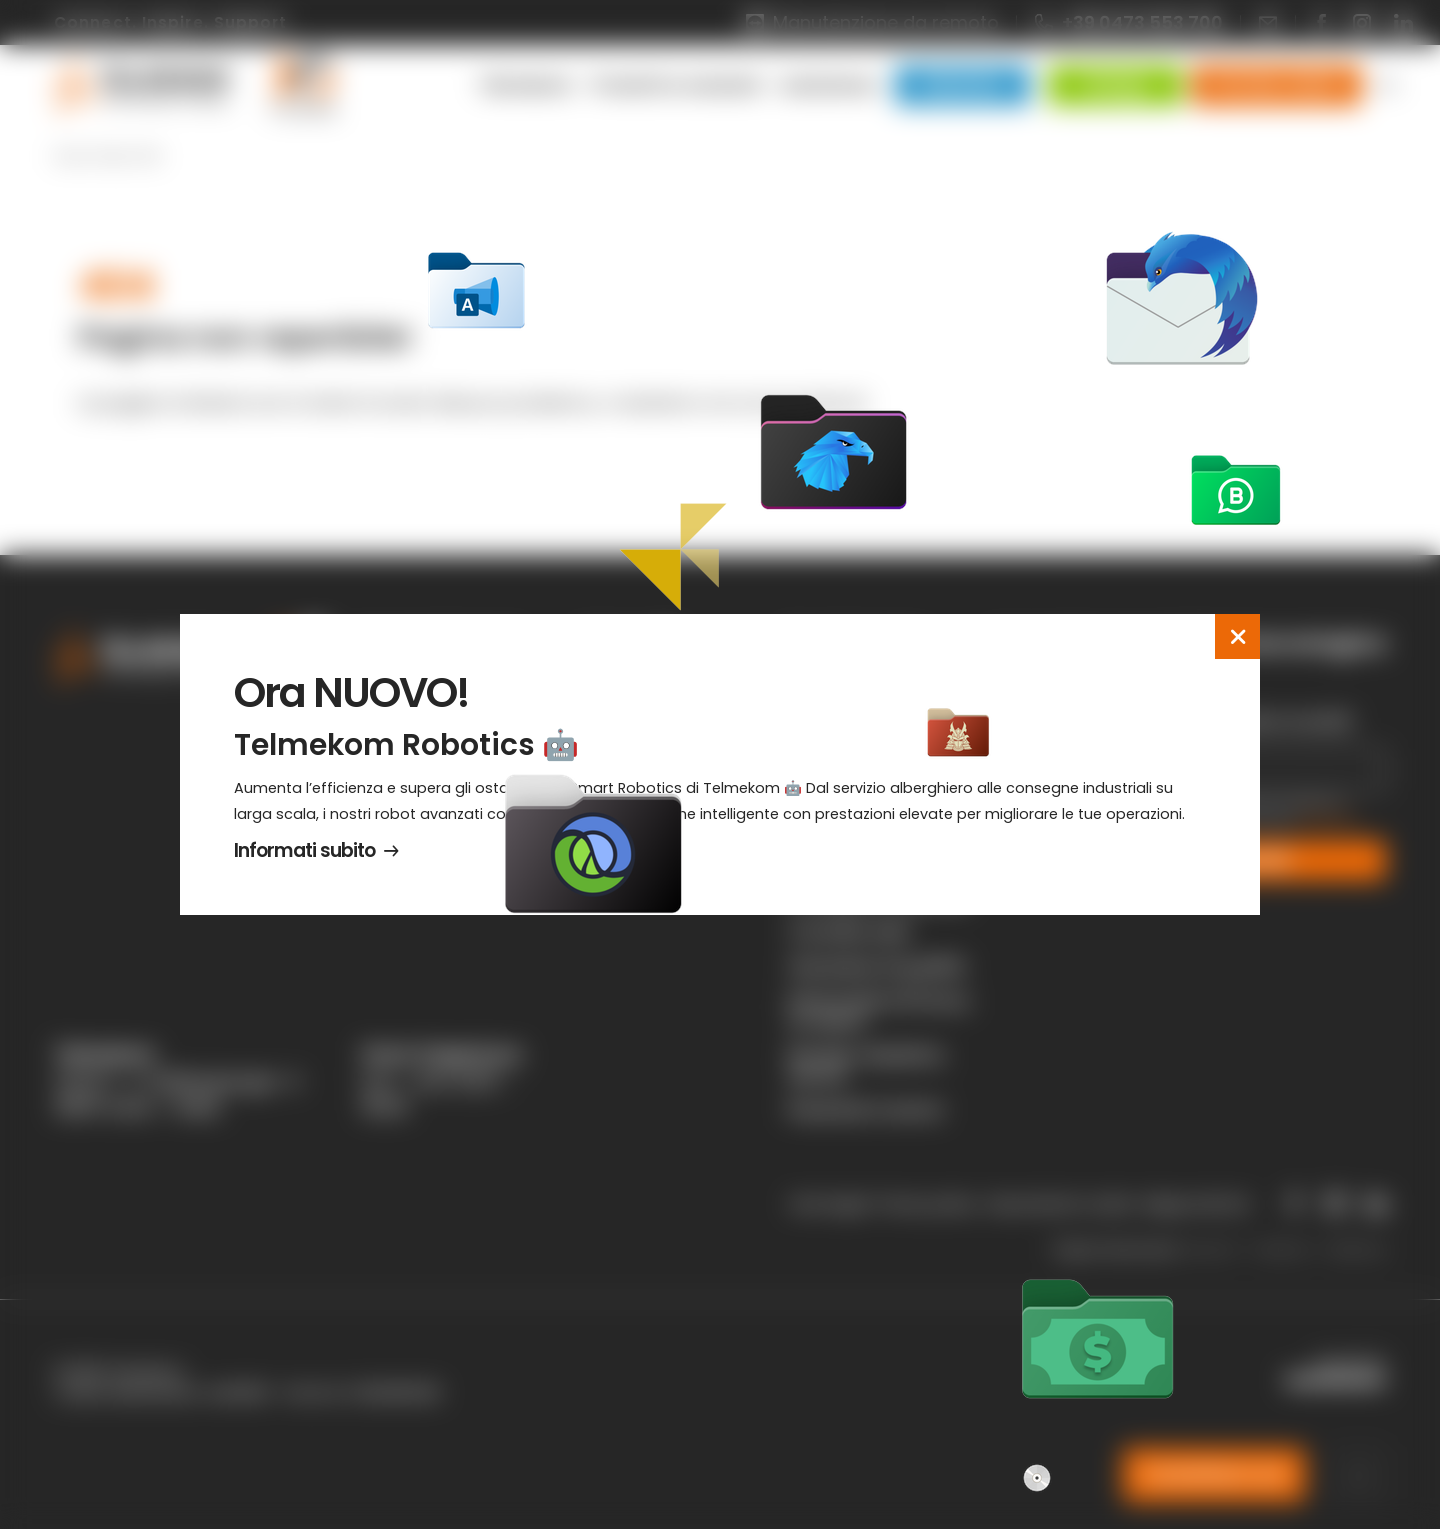  What do you see at coordinates (592, 848) in the screenshot?
I see `open folder containing clojure project files` at bounding box center [592, 848].